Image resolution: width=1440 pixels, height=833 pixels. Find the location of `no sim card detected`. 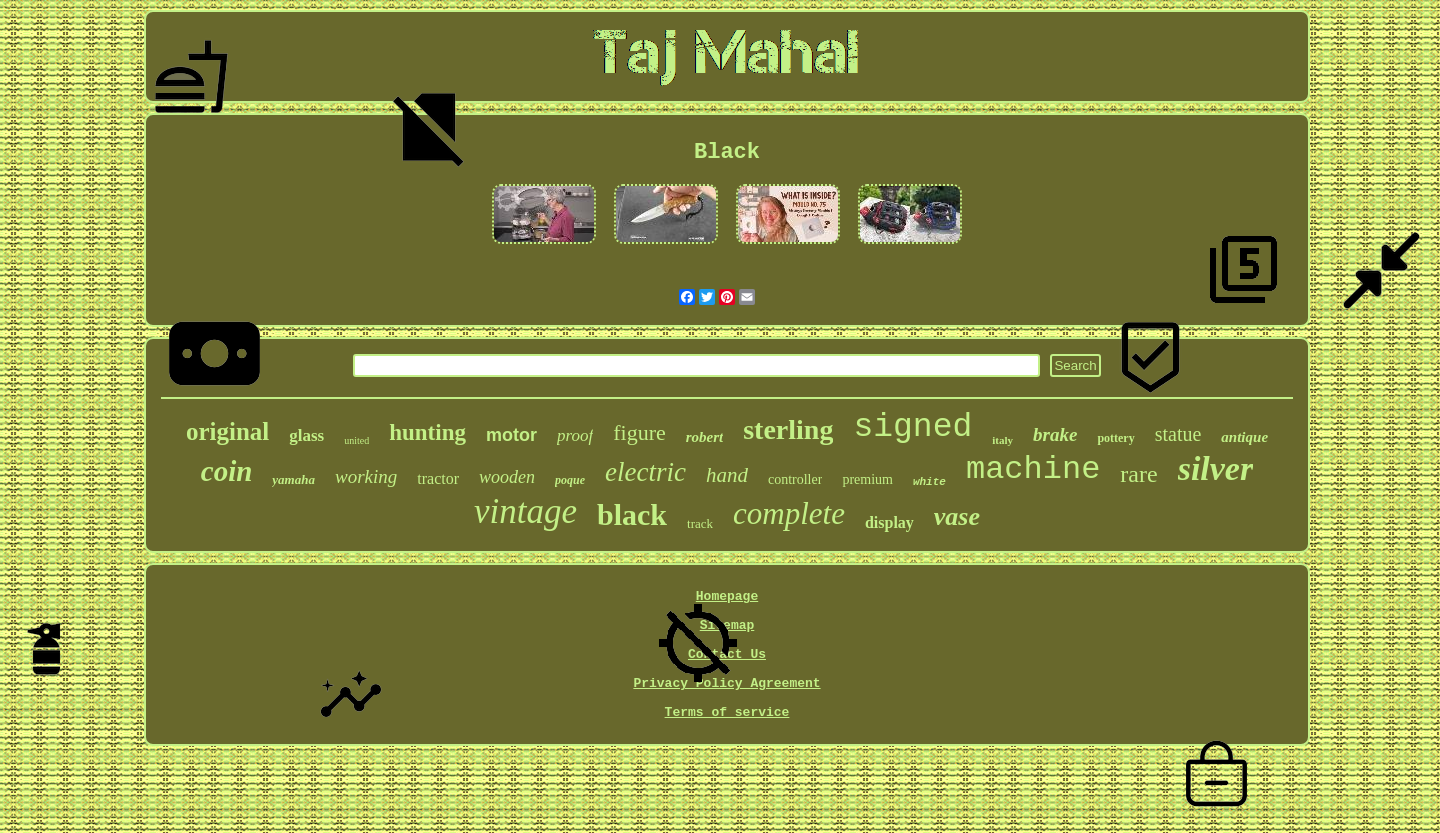

no sim card detected is located at coordinates (429, 127).